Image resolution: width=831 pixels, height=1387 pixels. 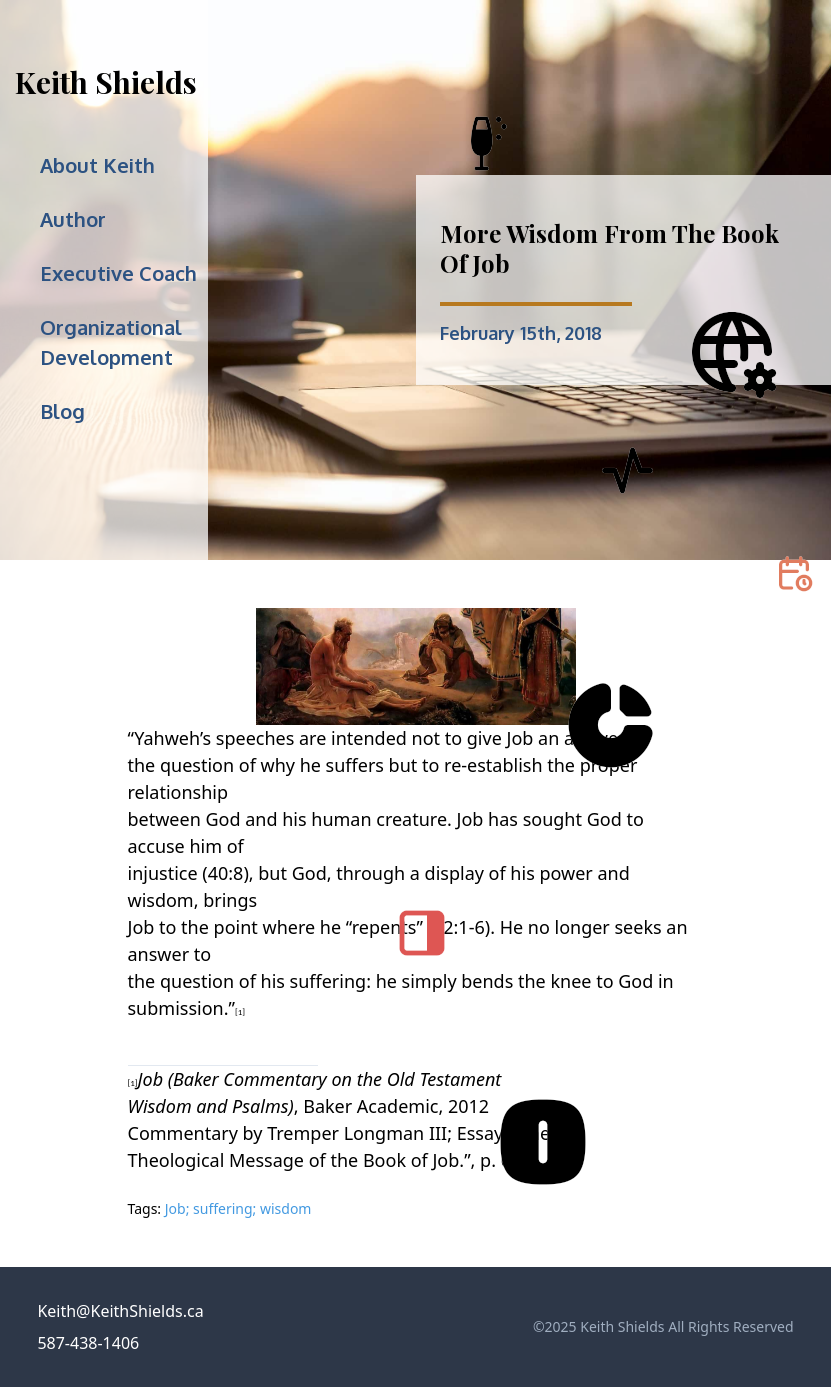 What do you see at coordinates (422, 933) in the screenshot?
I see `toggle right sidebar panel` at bounding box center [422, 933].